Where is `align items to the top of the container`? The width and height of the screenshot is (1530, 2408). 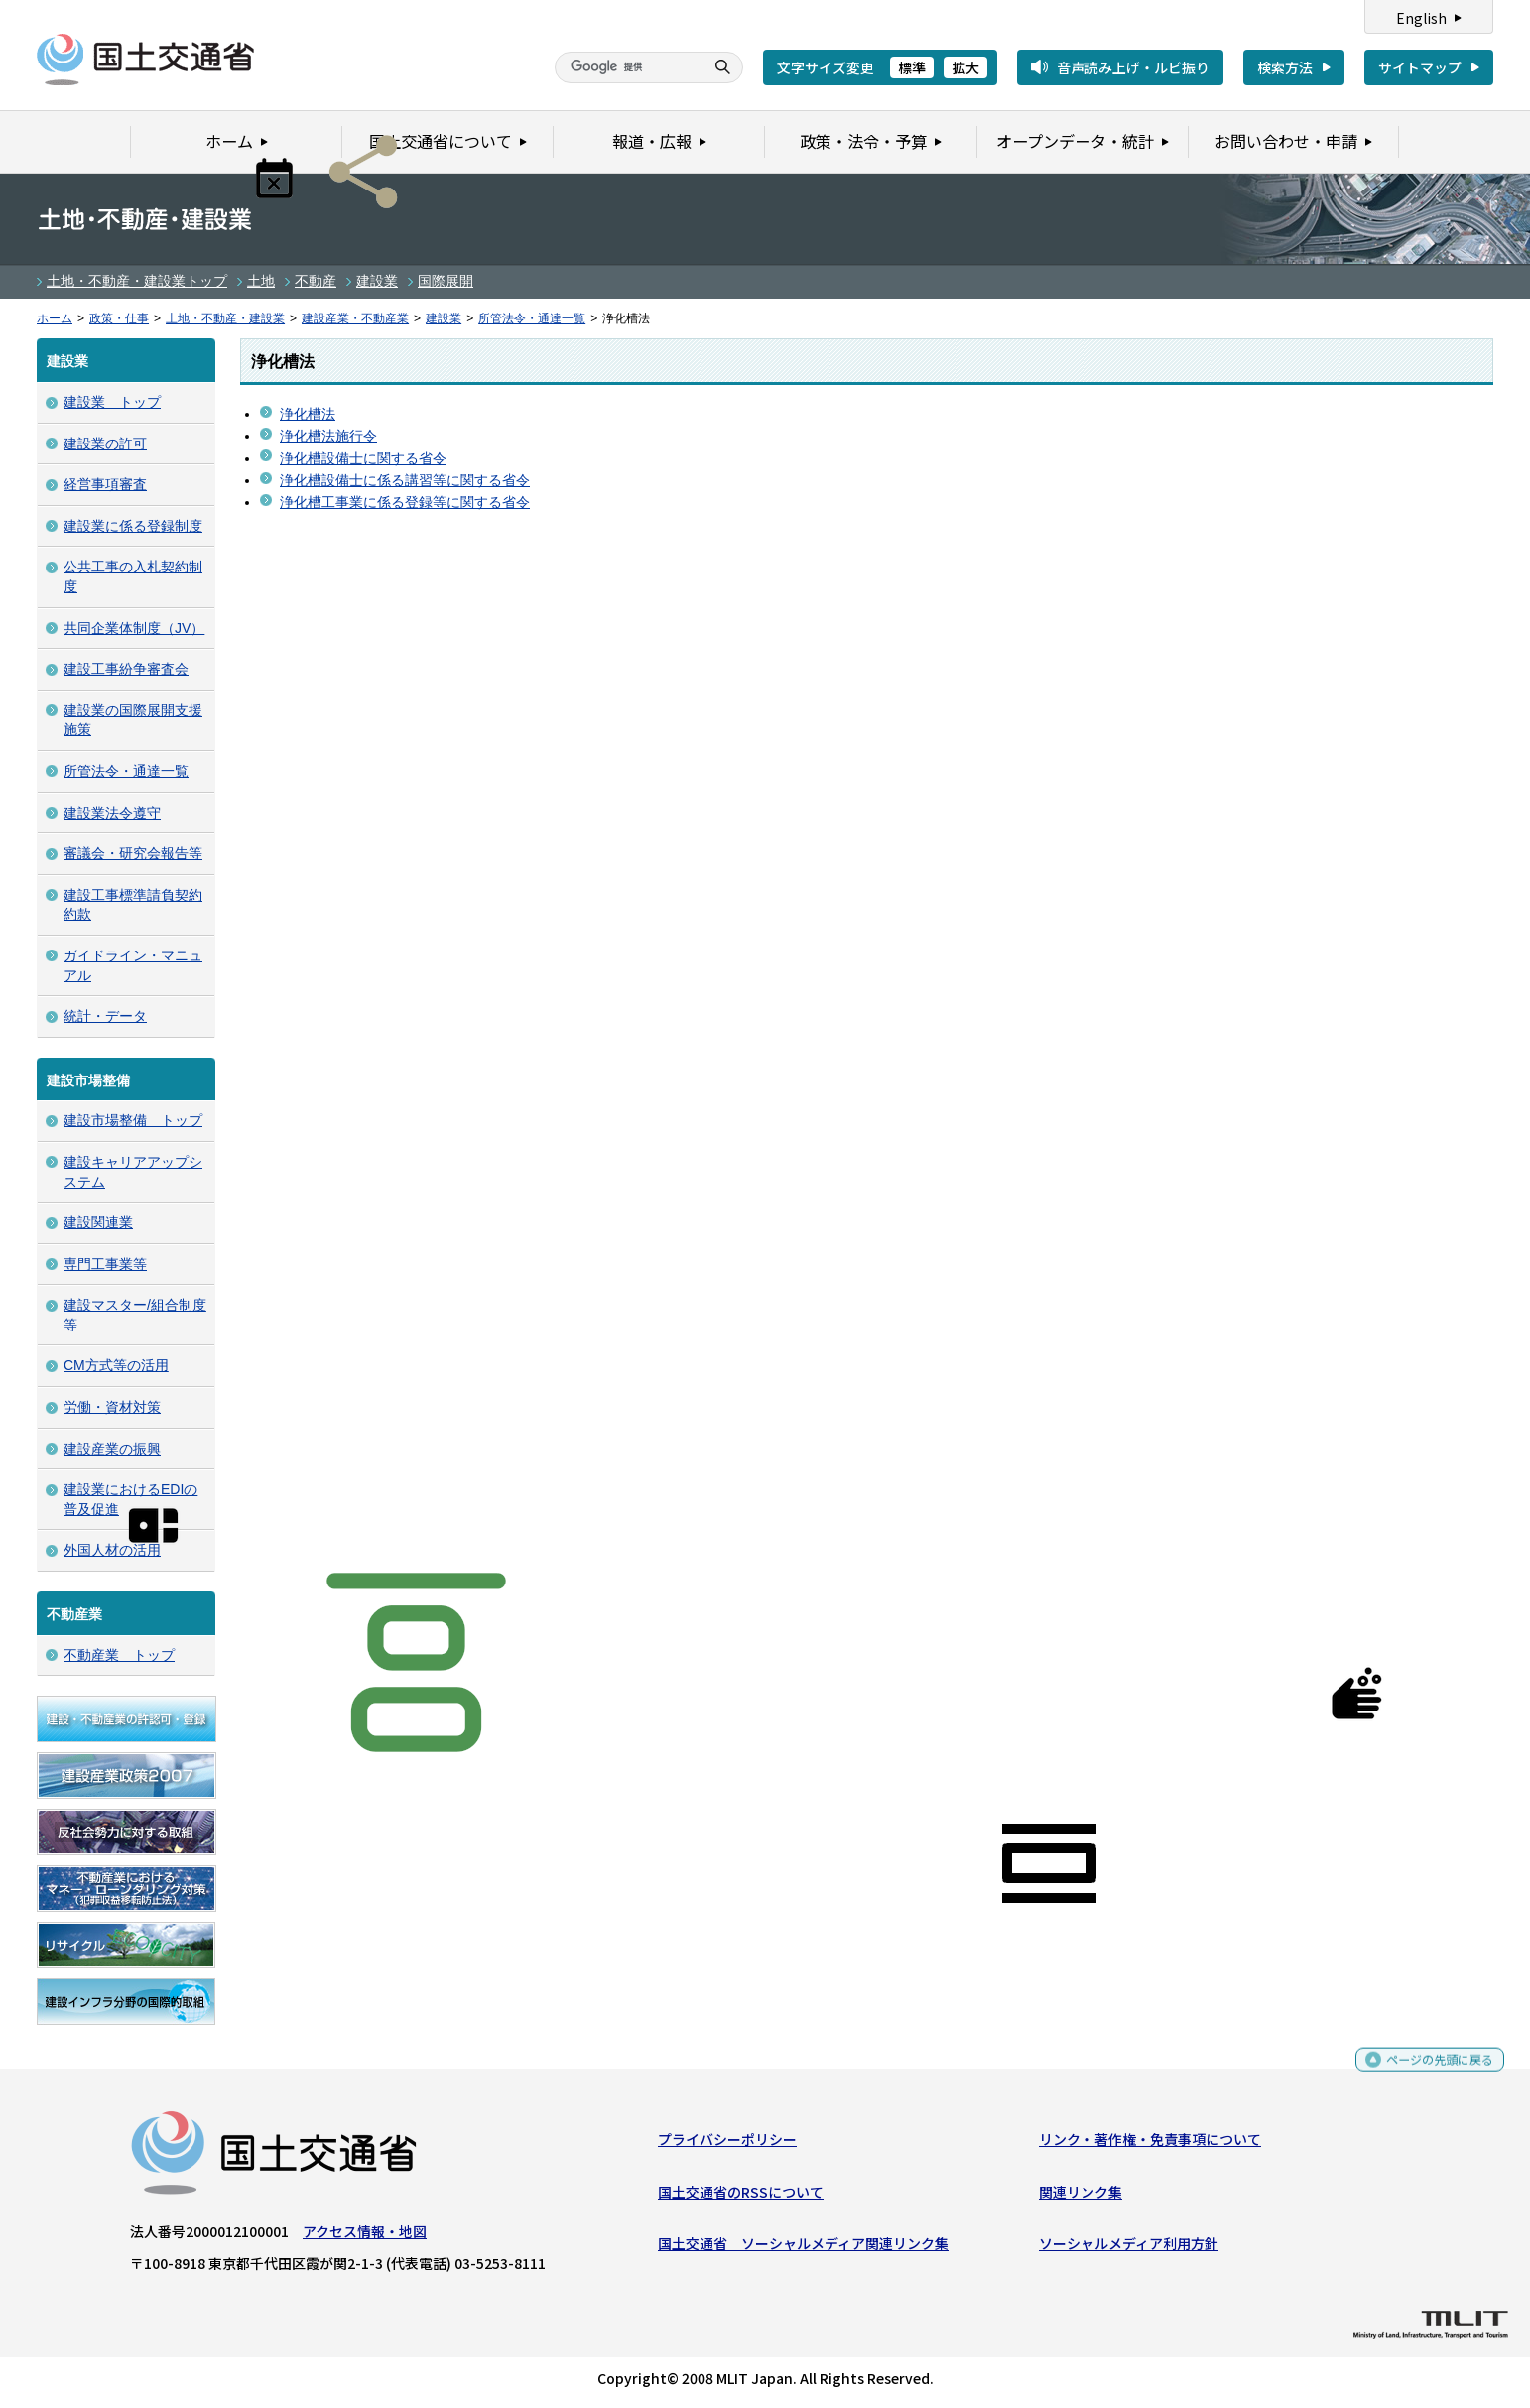 align items to the top of the container is located at coordinates (416, 1662).